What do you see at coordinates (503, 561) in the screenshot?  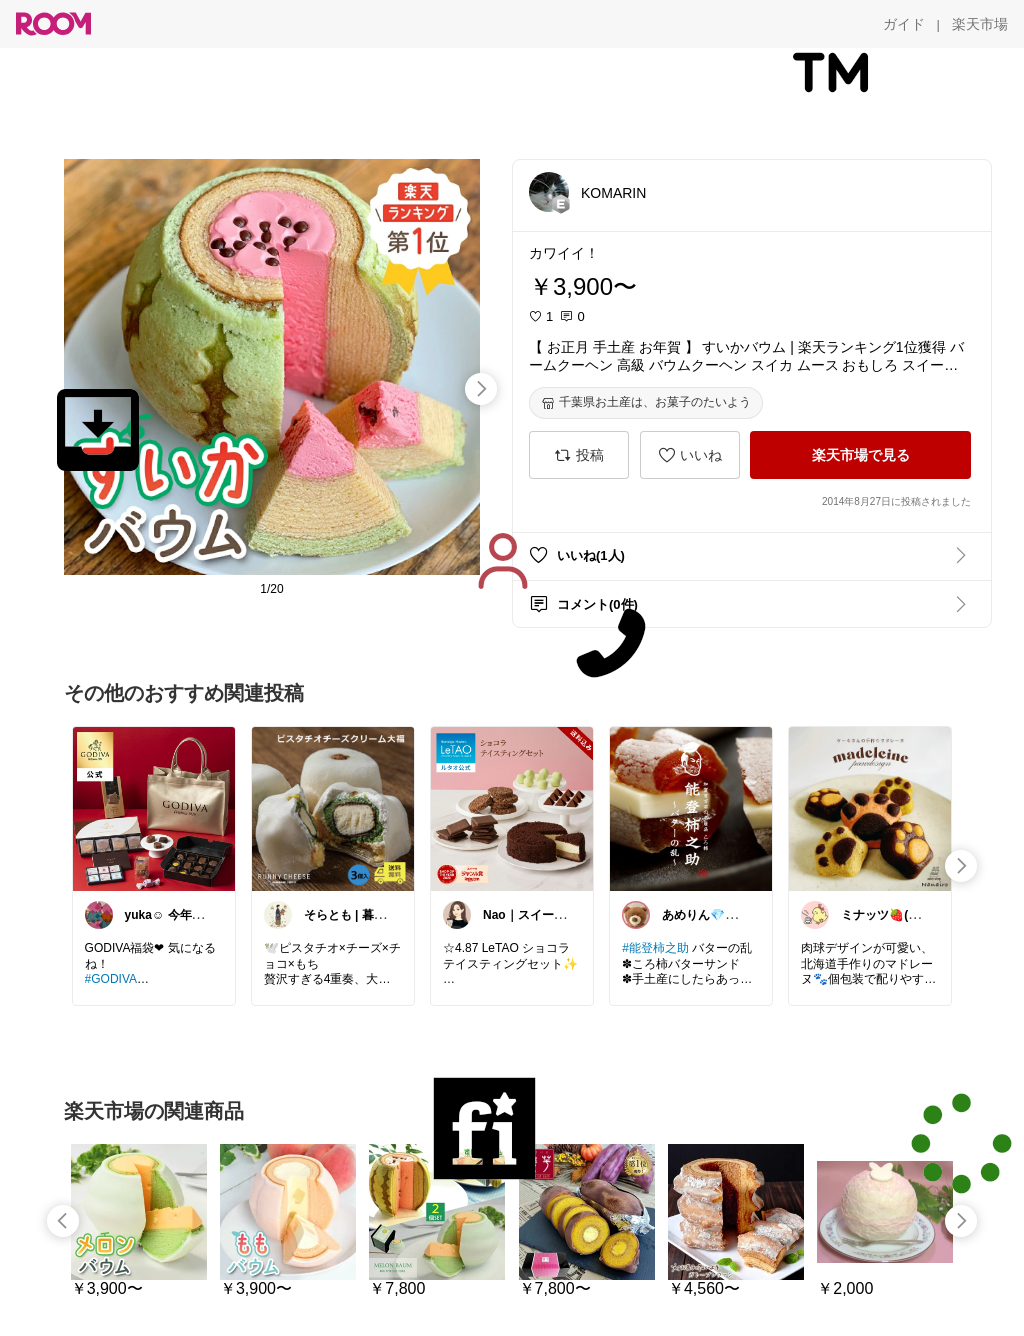 I see `view your profile` at bounding box center [503, 561].